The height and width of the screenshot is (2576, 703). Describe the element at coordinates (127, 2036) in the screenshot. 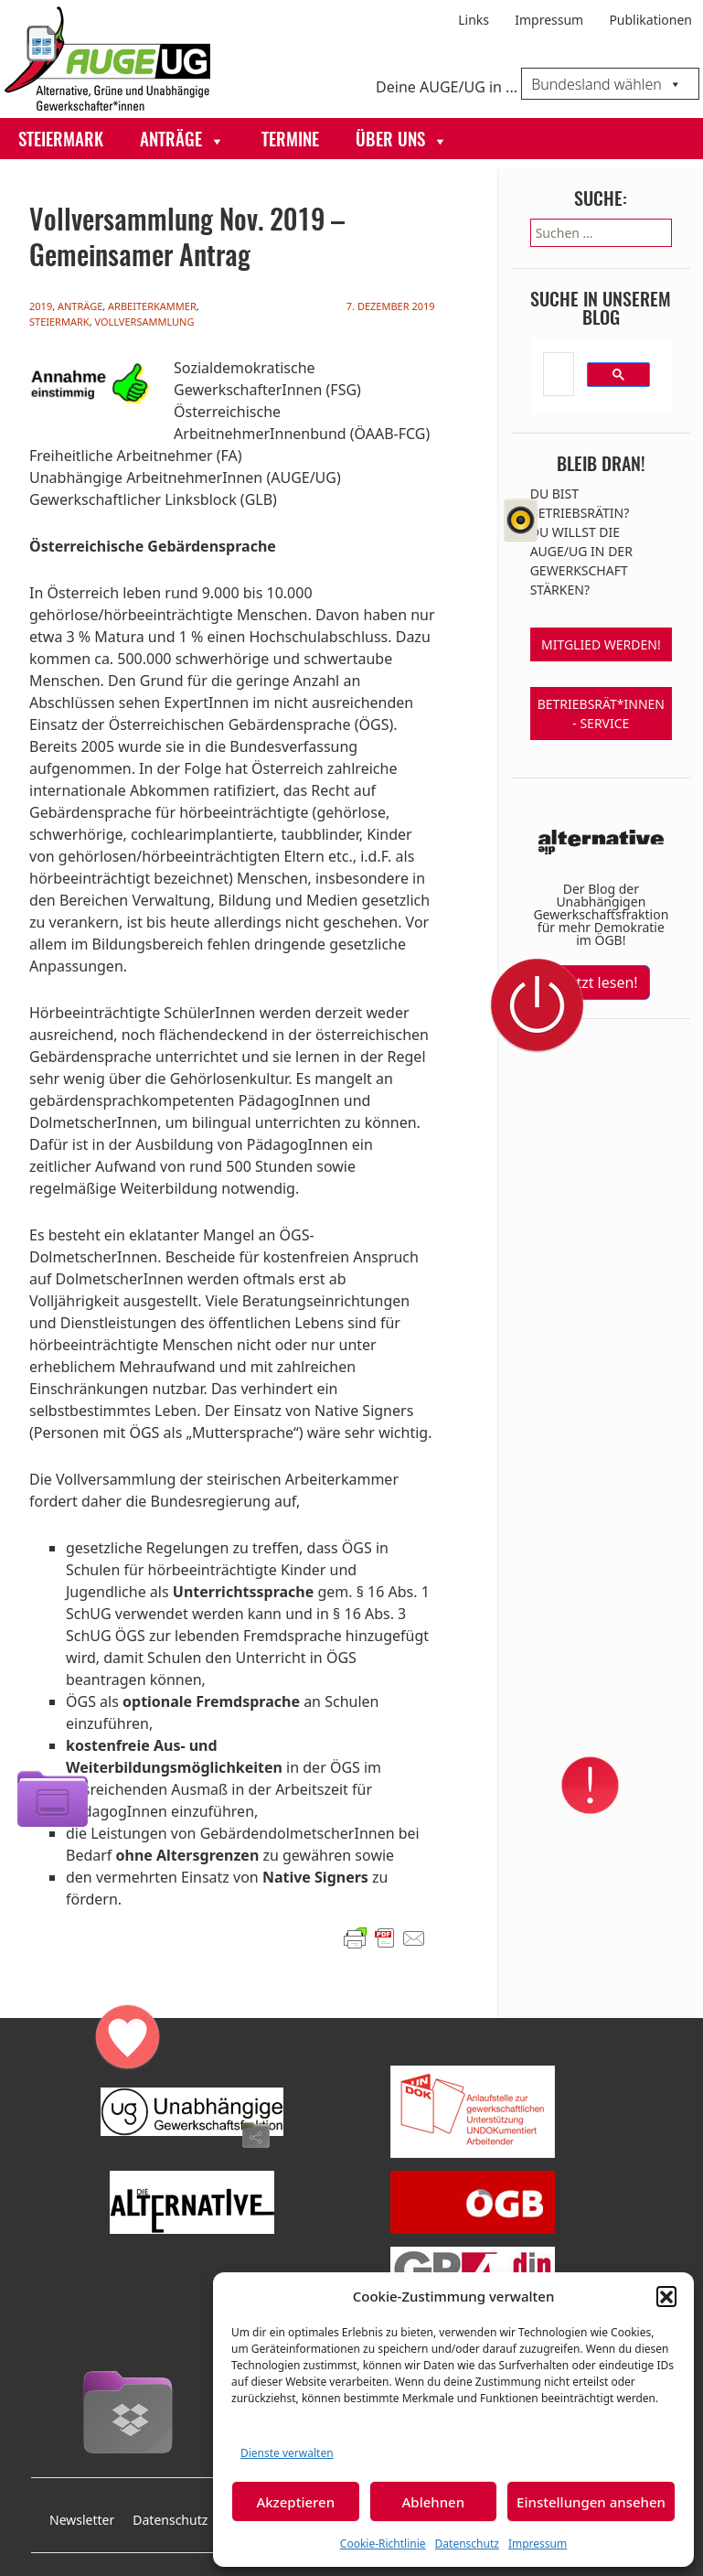

I see `mark item as favorite` at that location.